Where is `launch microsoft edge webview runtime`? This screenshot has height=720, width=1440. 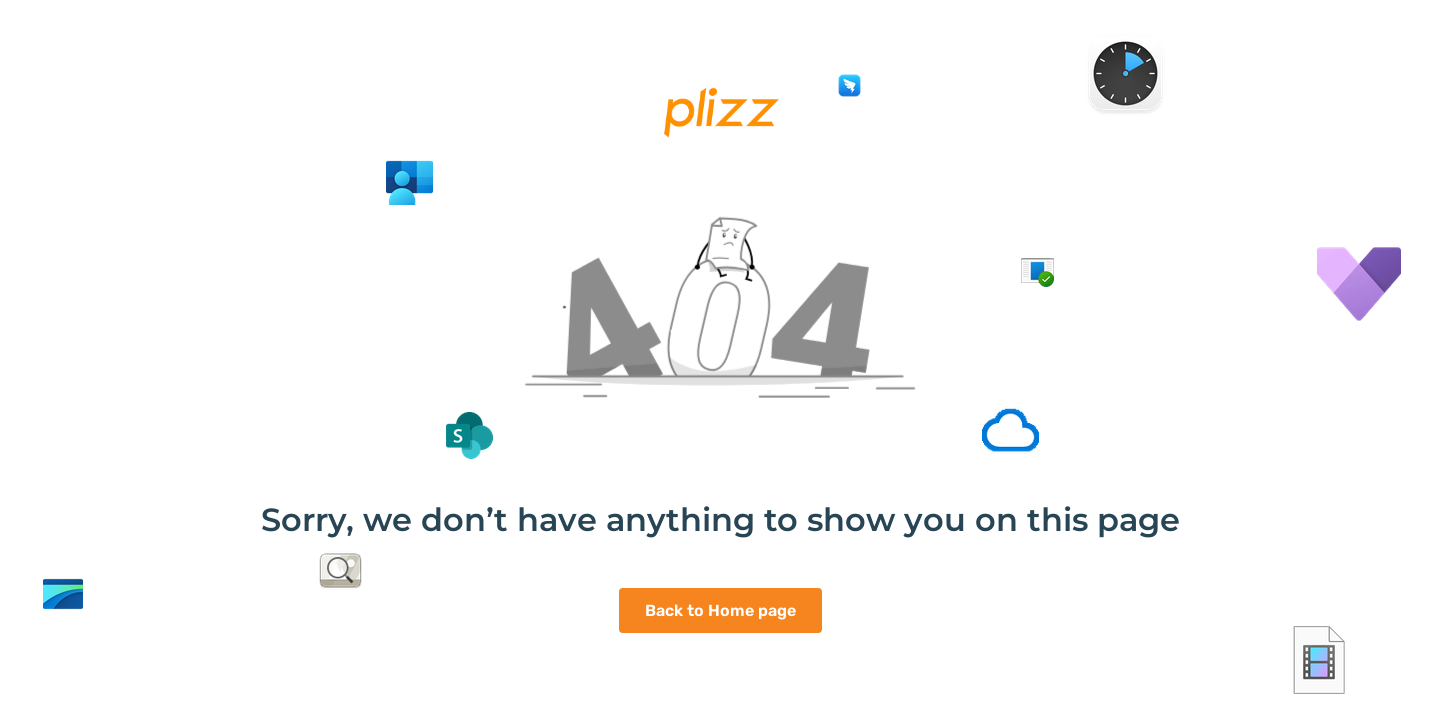
launch microsoft edge webview runtime is located at coordinates (63, 594).